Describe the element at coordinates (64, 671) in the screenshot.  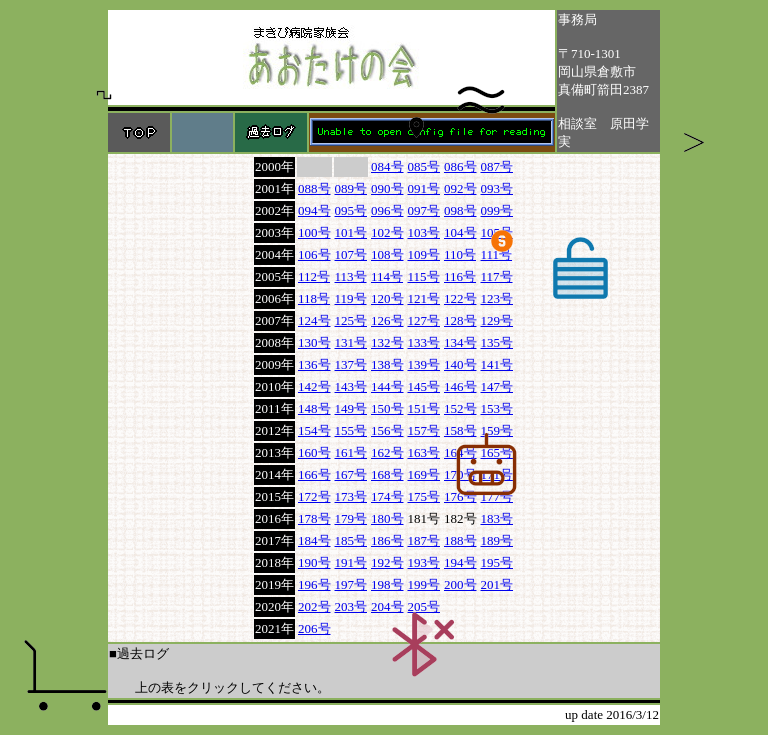
I see `view shopping cart` at that location.